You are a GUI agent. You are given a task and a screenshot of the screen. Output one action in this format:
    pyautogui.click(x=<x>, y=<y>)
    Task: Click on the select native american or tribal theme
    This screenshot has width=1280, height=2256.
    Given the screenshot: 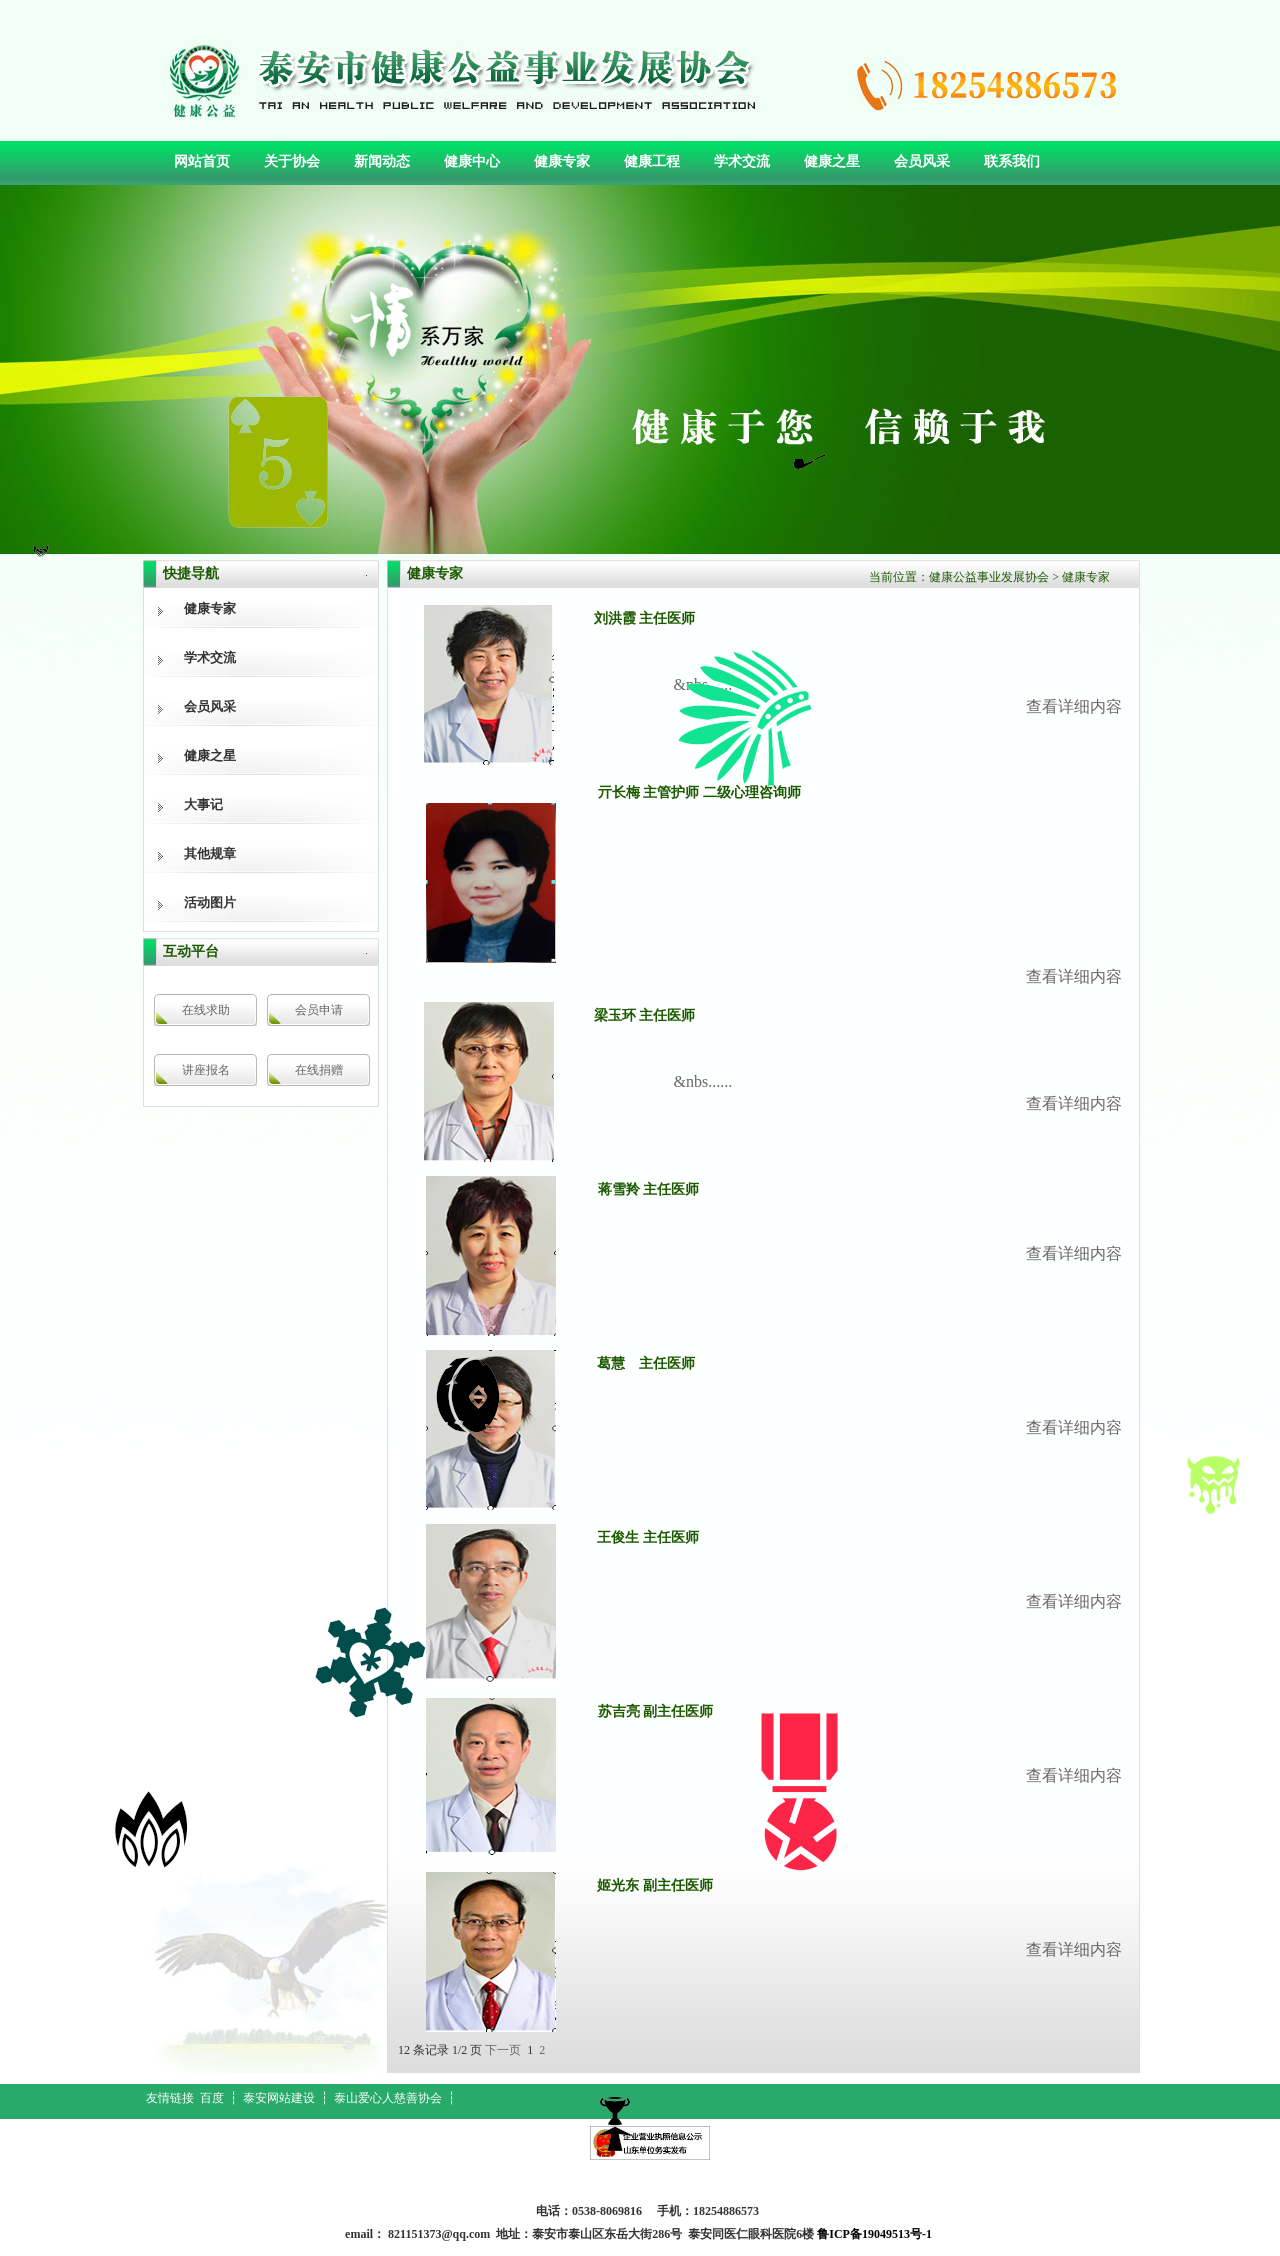 What is the action you would take?
    pyautogui.click(x=745, y=718)
    